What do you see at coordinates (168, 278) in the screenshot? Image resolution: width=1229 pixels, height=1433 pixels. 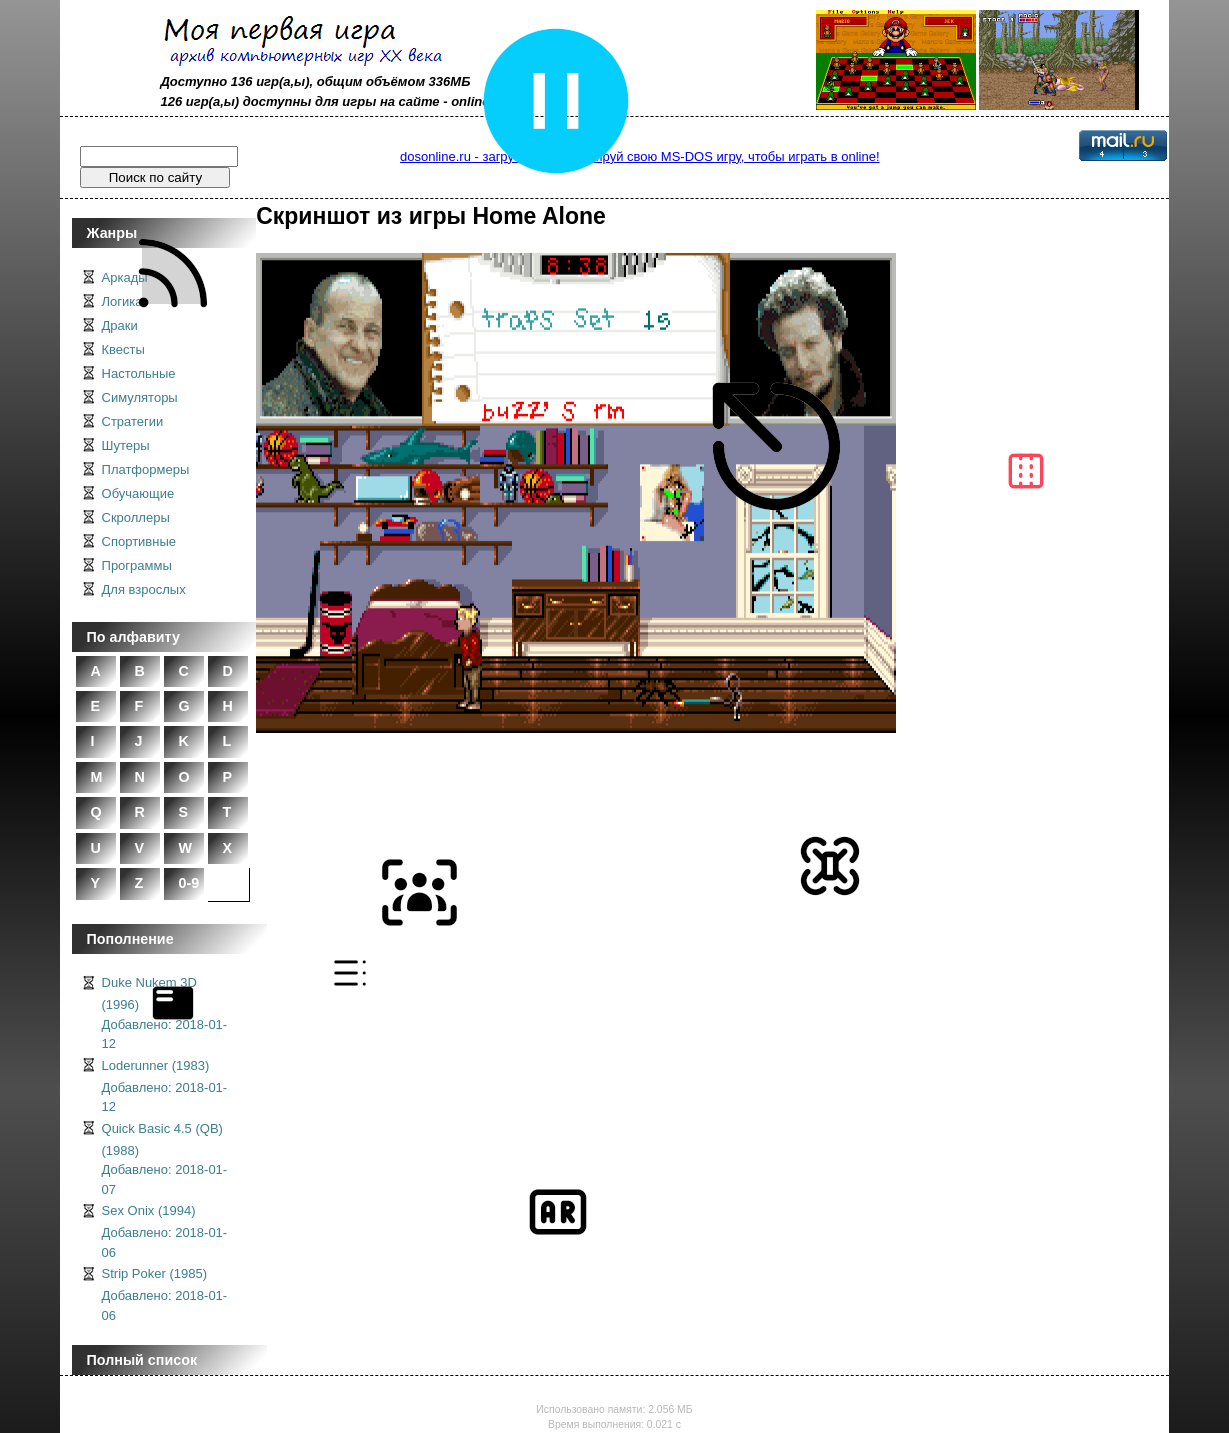 I see `subscribe to RSS feed` at bounding box center [168, 278].